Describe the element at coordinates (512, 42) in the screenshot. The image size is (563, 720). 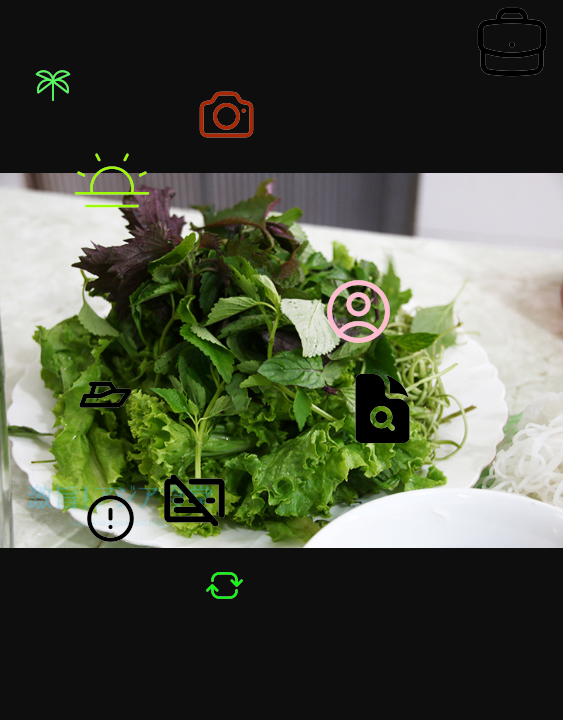
I see `access work or business documents` at that location.